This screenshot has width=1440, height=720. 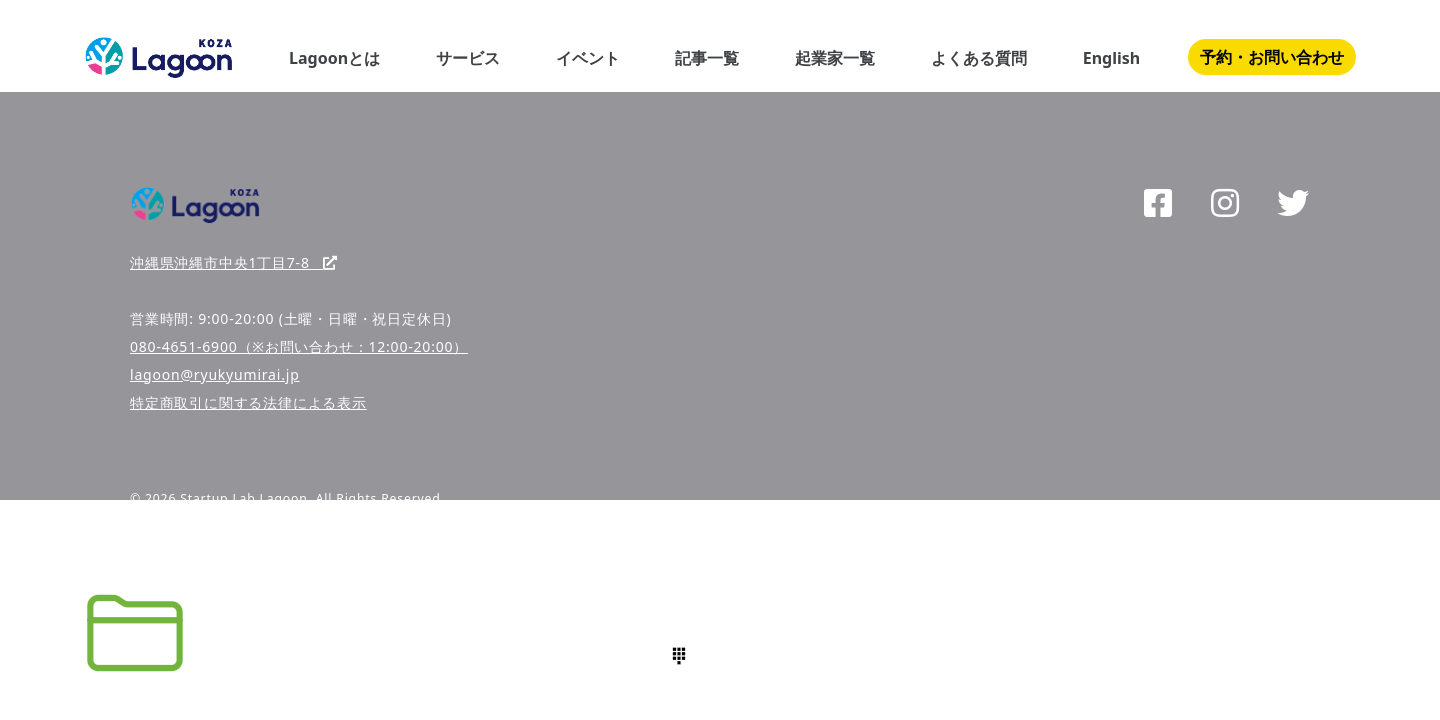 What do you see at coordinates (135, 633) in the screenshot?
I see `access your files and documents` at bounding box center [135, 633].